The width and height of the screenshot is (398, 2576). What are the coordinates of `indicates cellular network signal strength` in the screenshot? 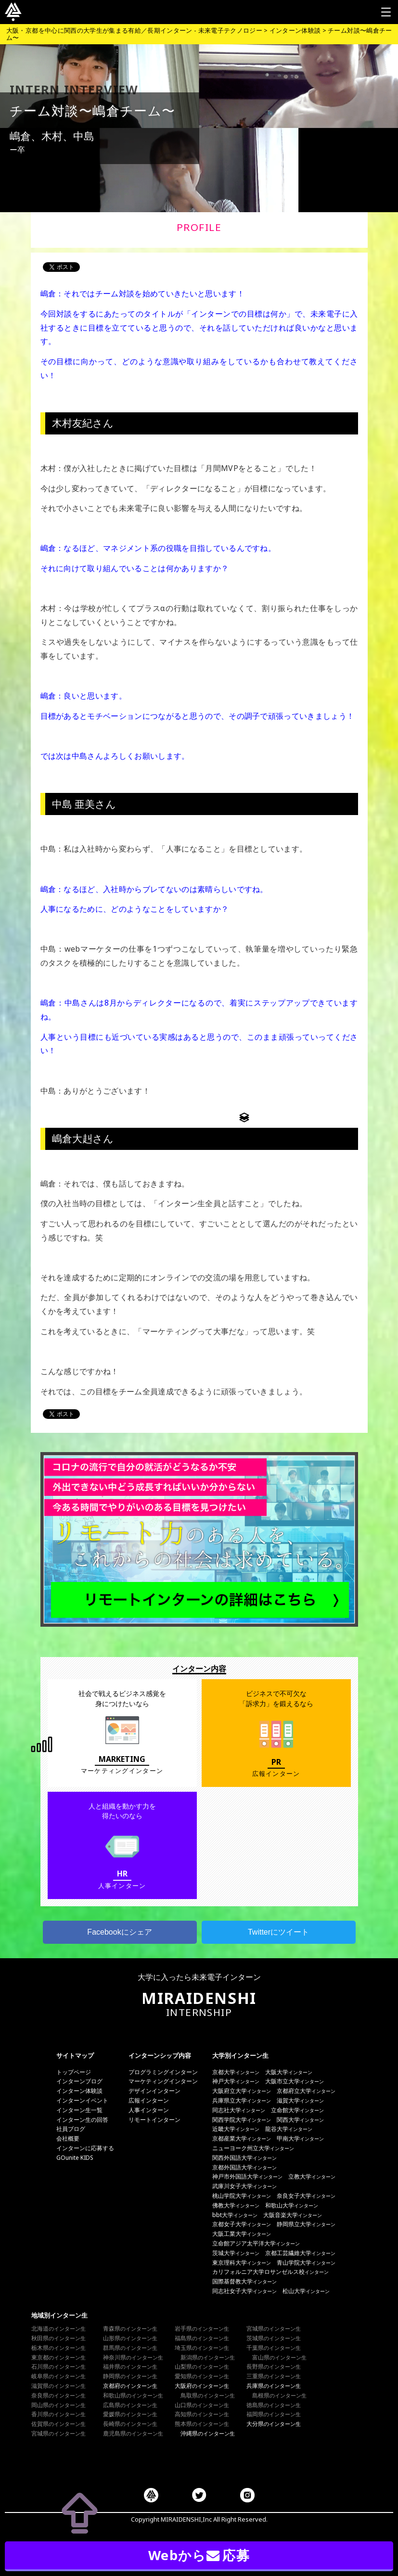 It's located at (41, 1744).